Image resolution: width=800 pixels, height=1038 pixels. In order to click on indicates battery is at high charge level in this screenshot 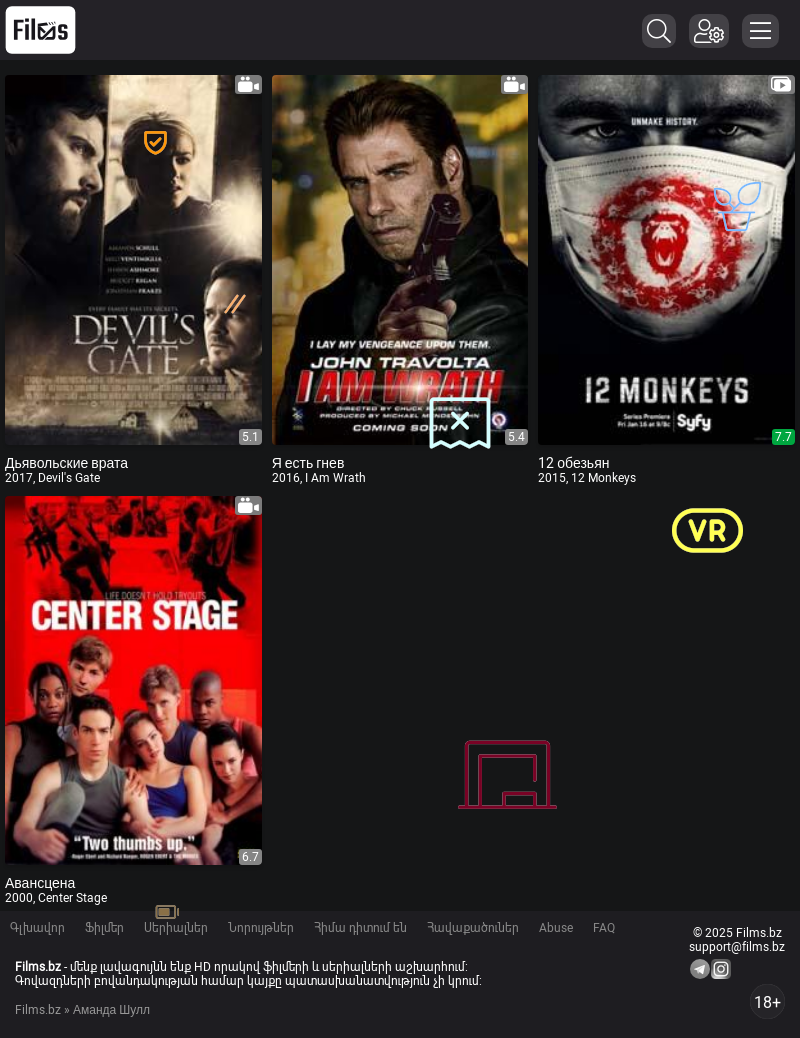, I will do `click(167, 912)`.